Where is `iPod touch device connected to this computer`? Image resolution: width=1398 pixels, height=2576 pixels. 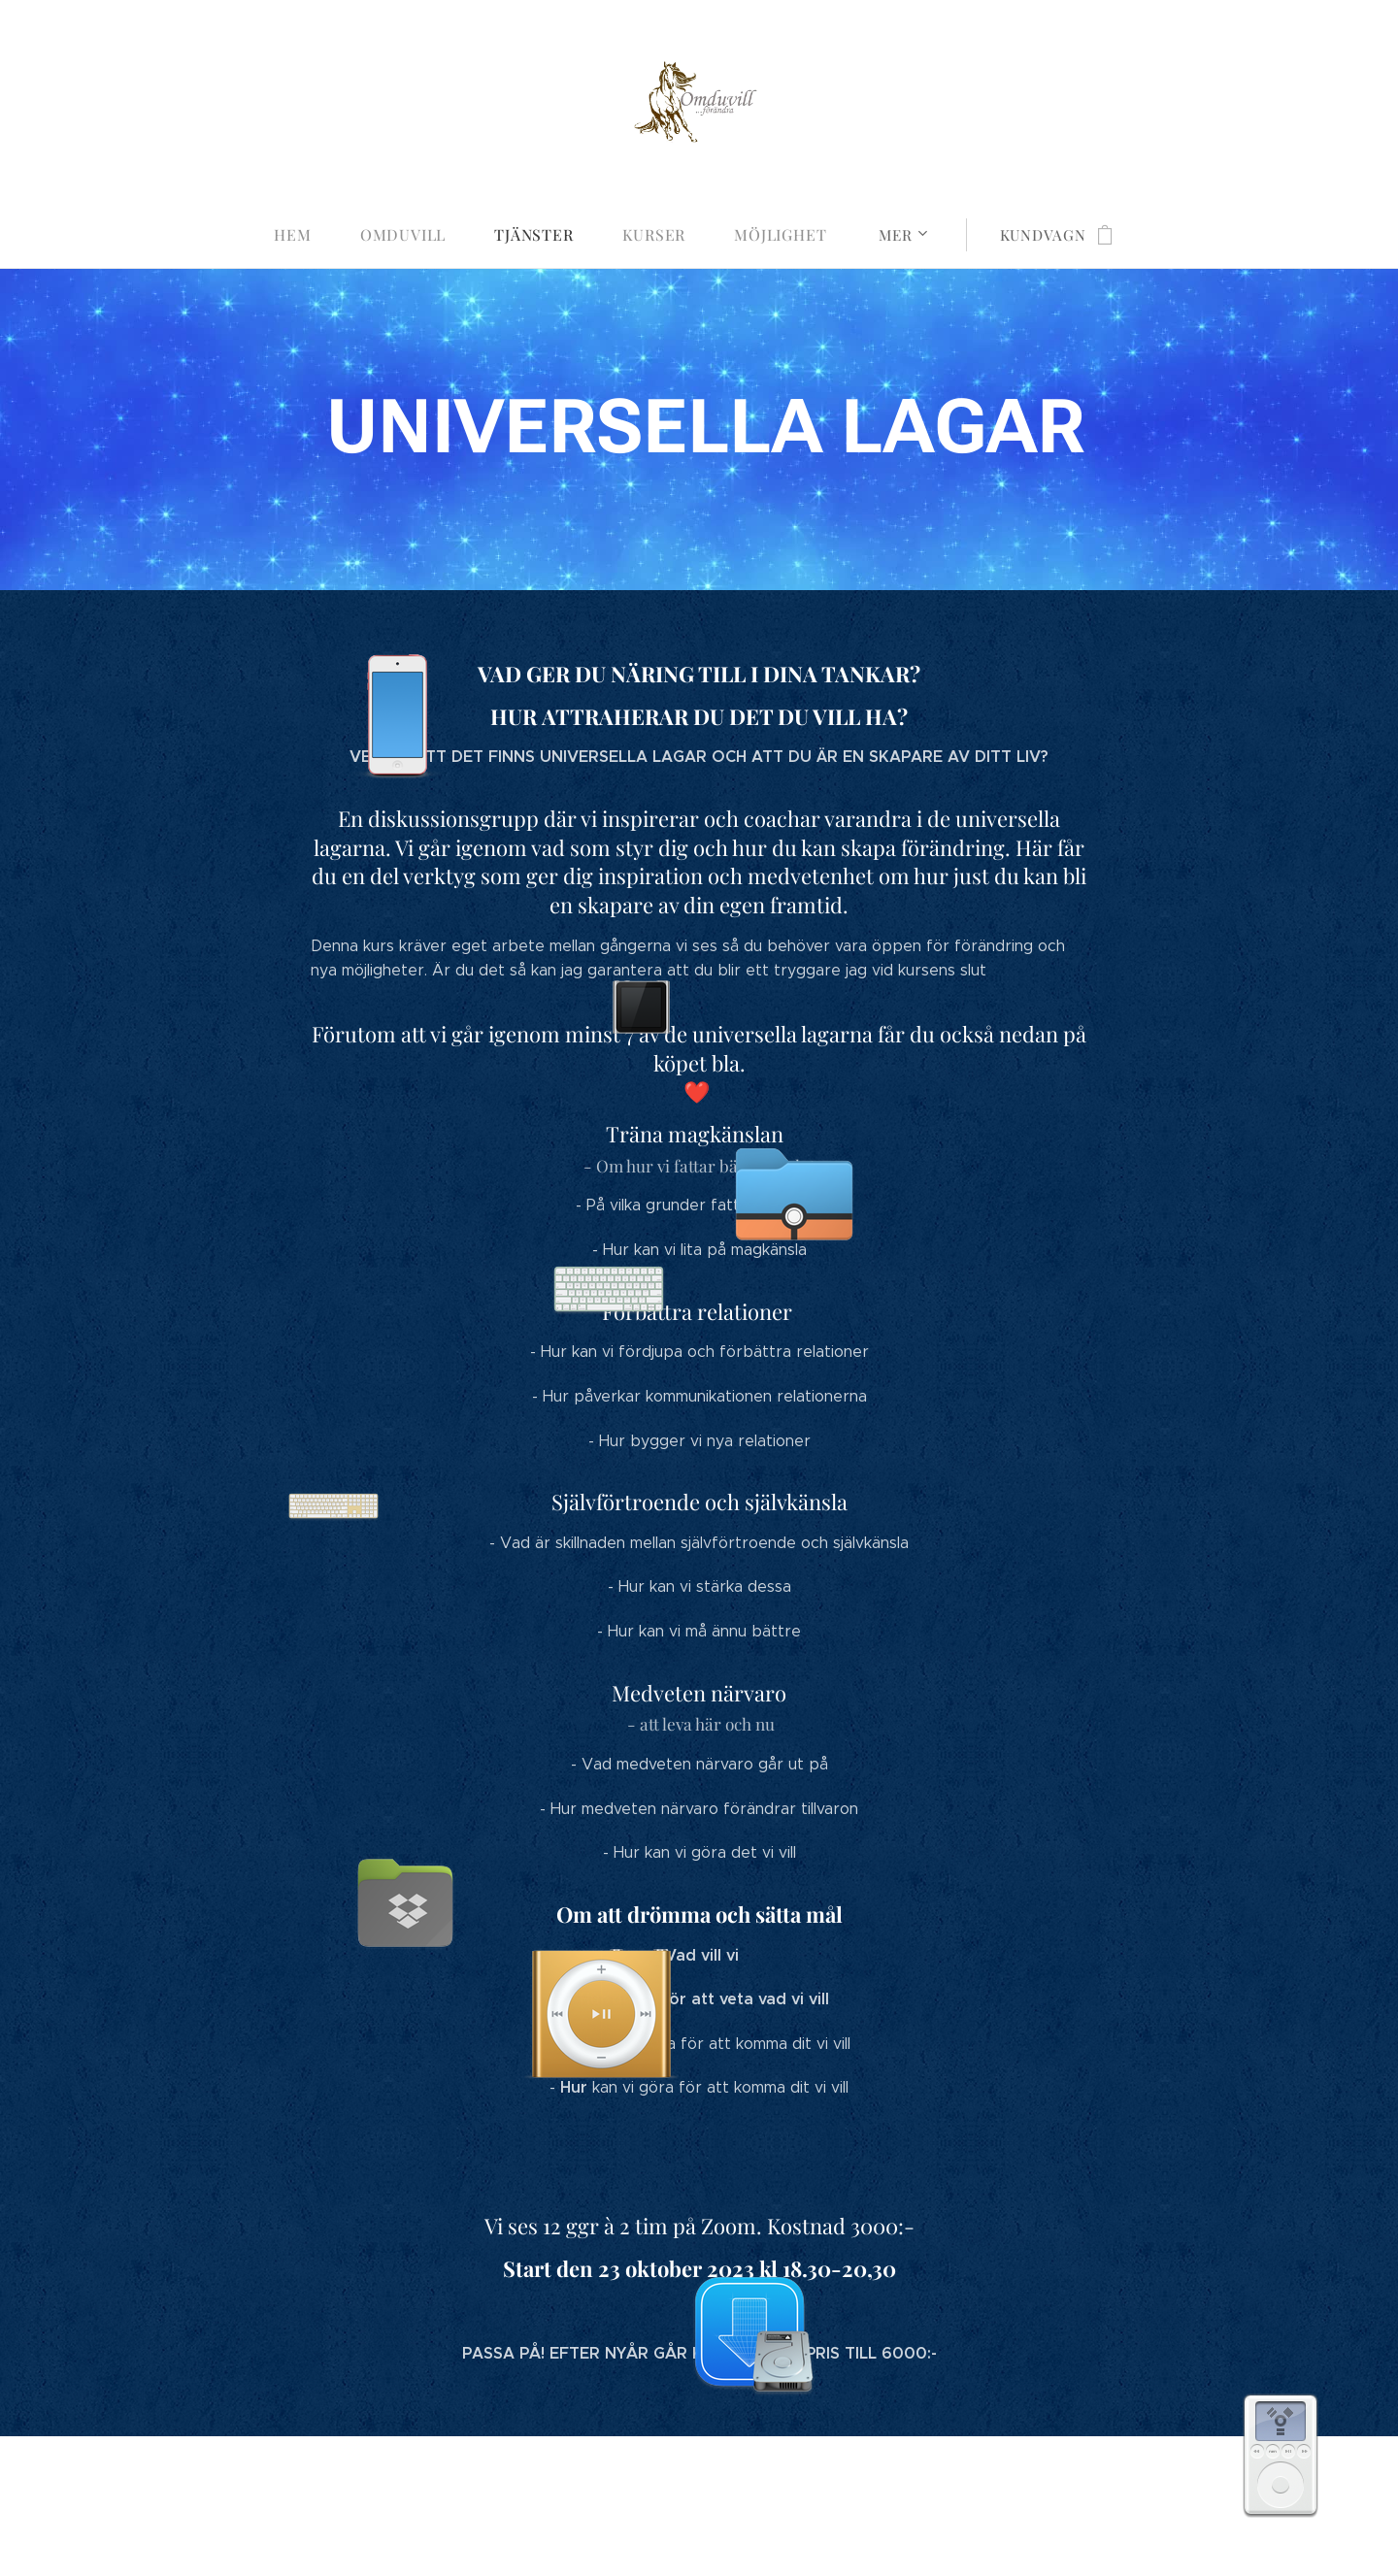 iPod touch device connected to this computer is located at coordinates (397, 716).